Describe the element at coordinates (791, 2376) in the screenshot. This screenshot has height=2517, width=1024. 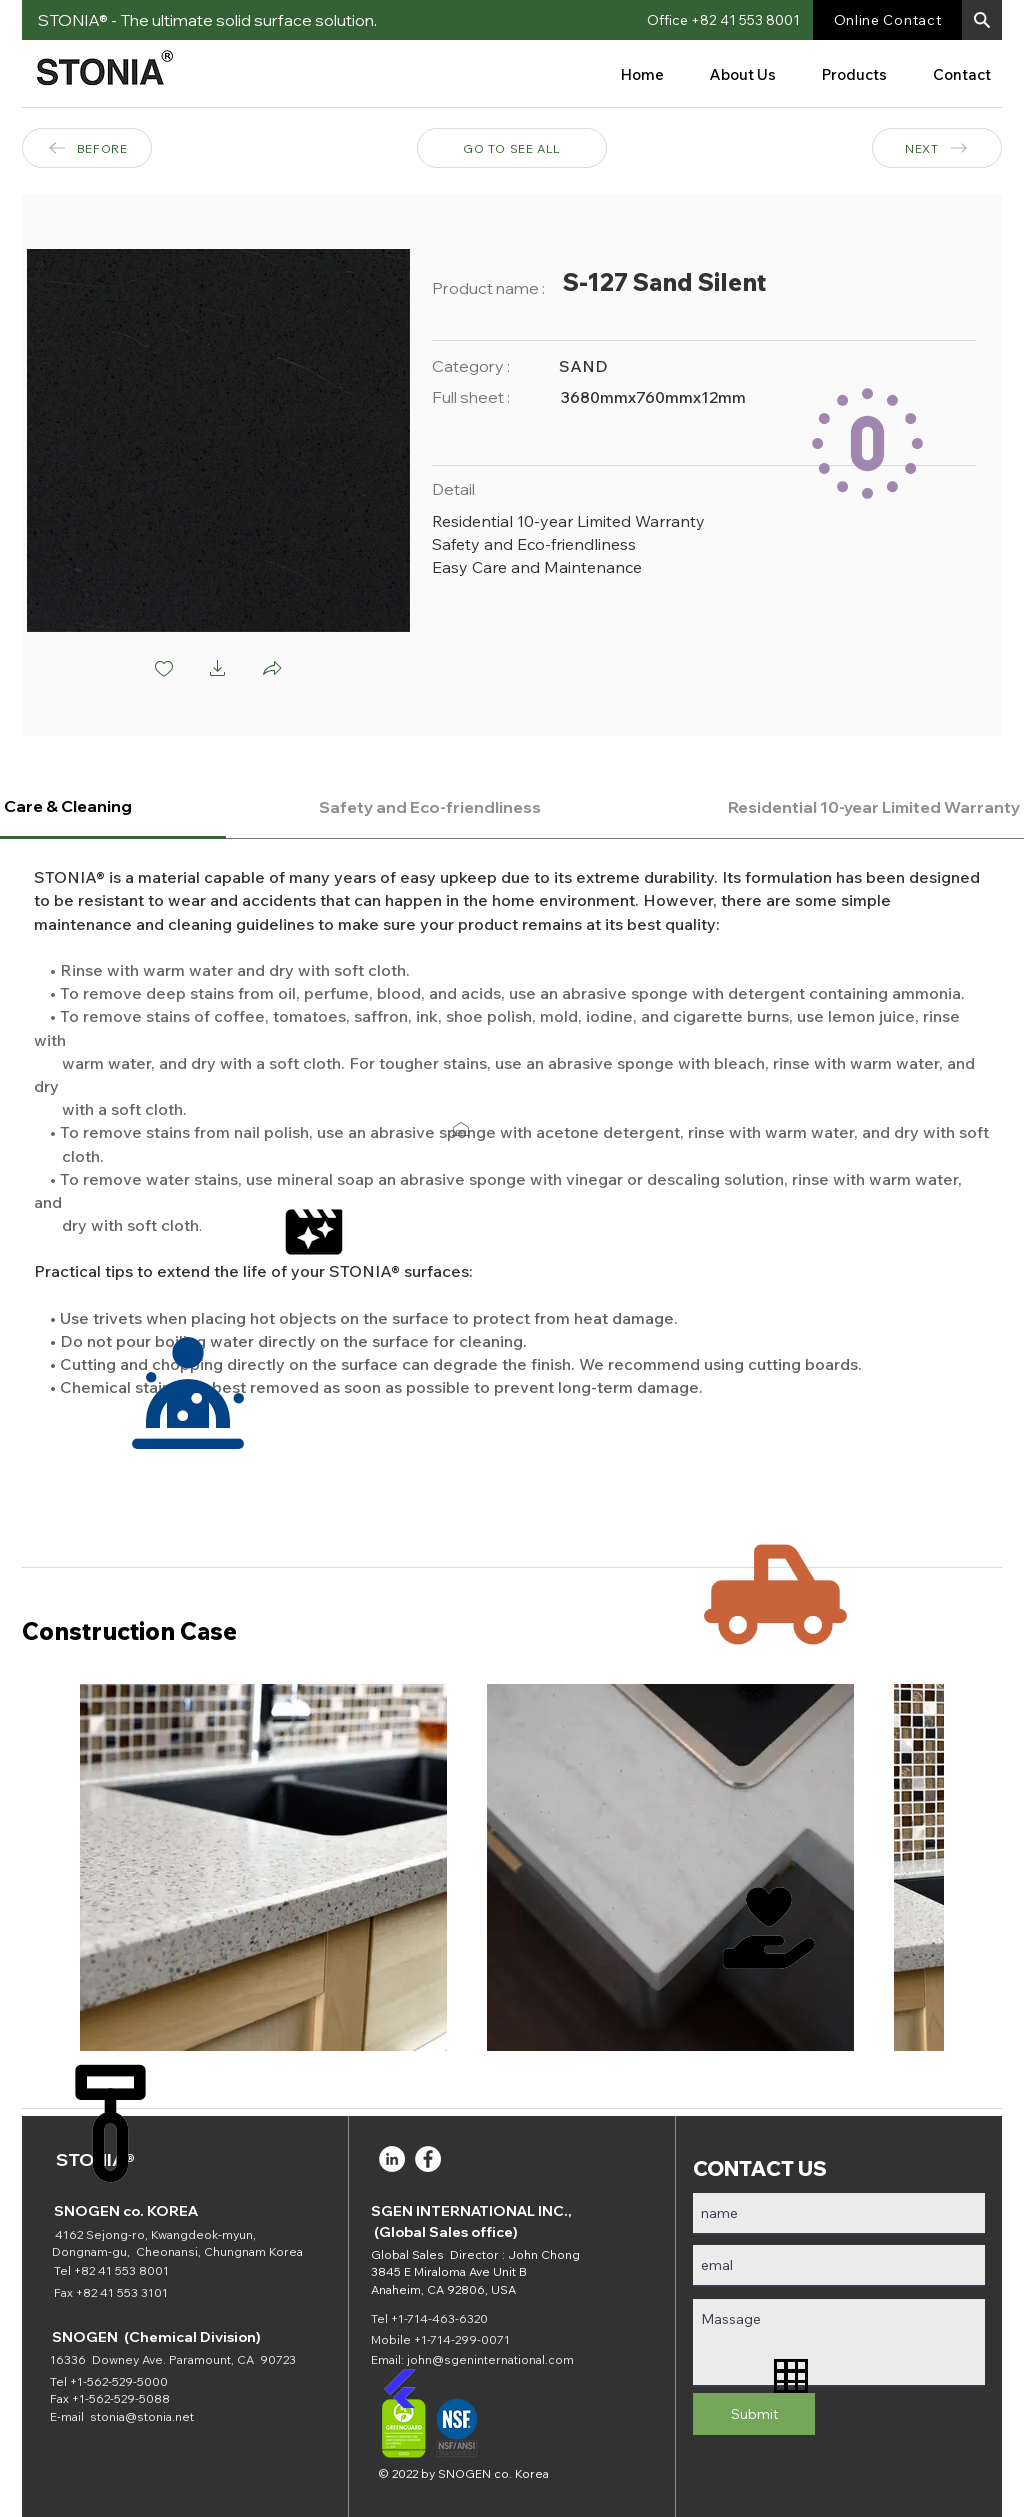
I see `toggle grid view on` at that location.